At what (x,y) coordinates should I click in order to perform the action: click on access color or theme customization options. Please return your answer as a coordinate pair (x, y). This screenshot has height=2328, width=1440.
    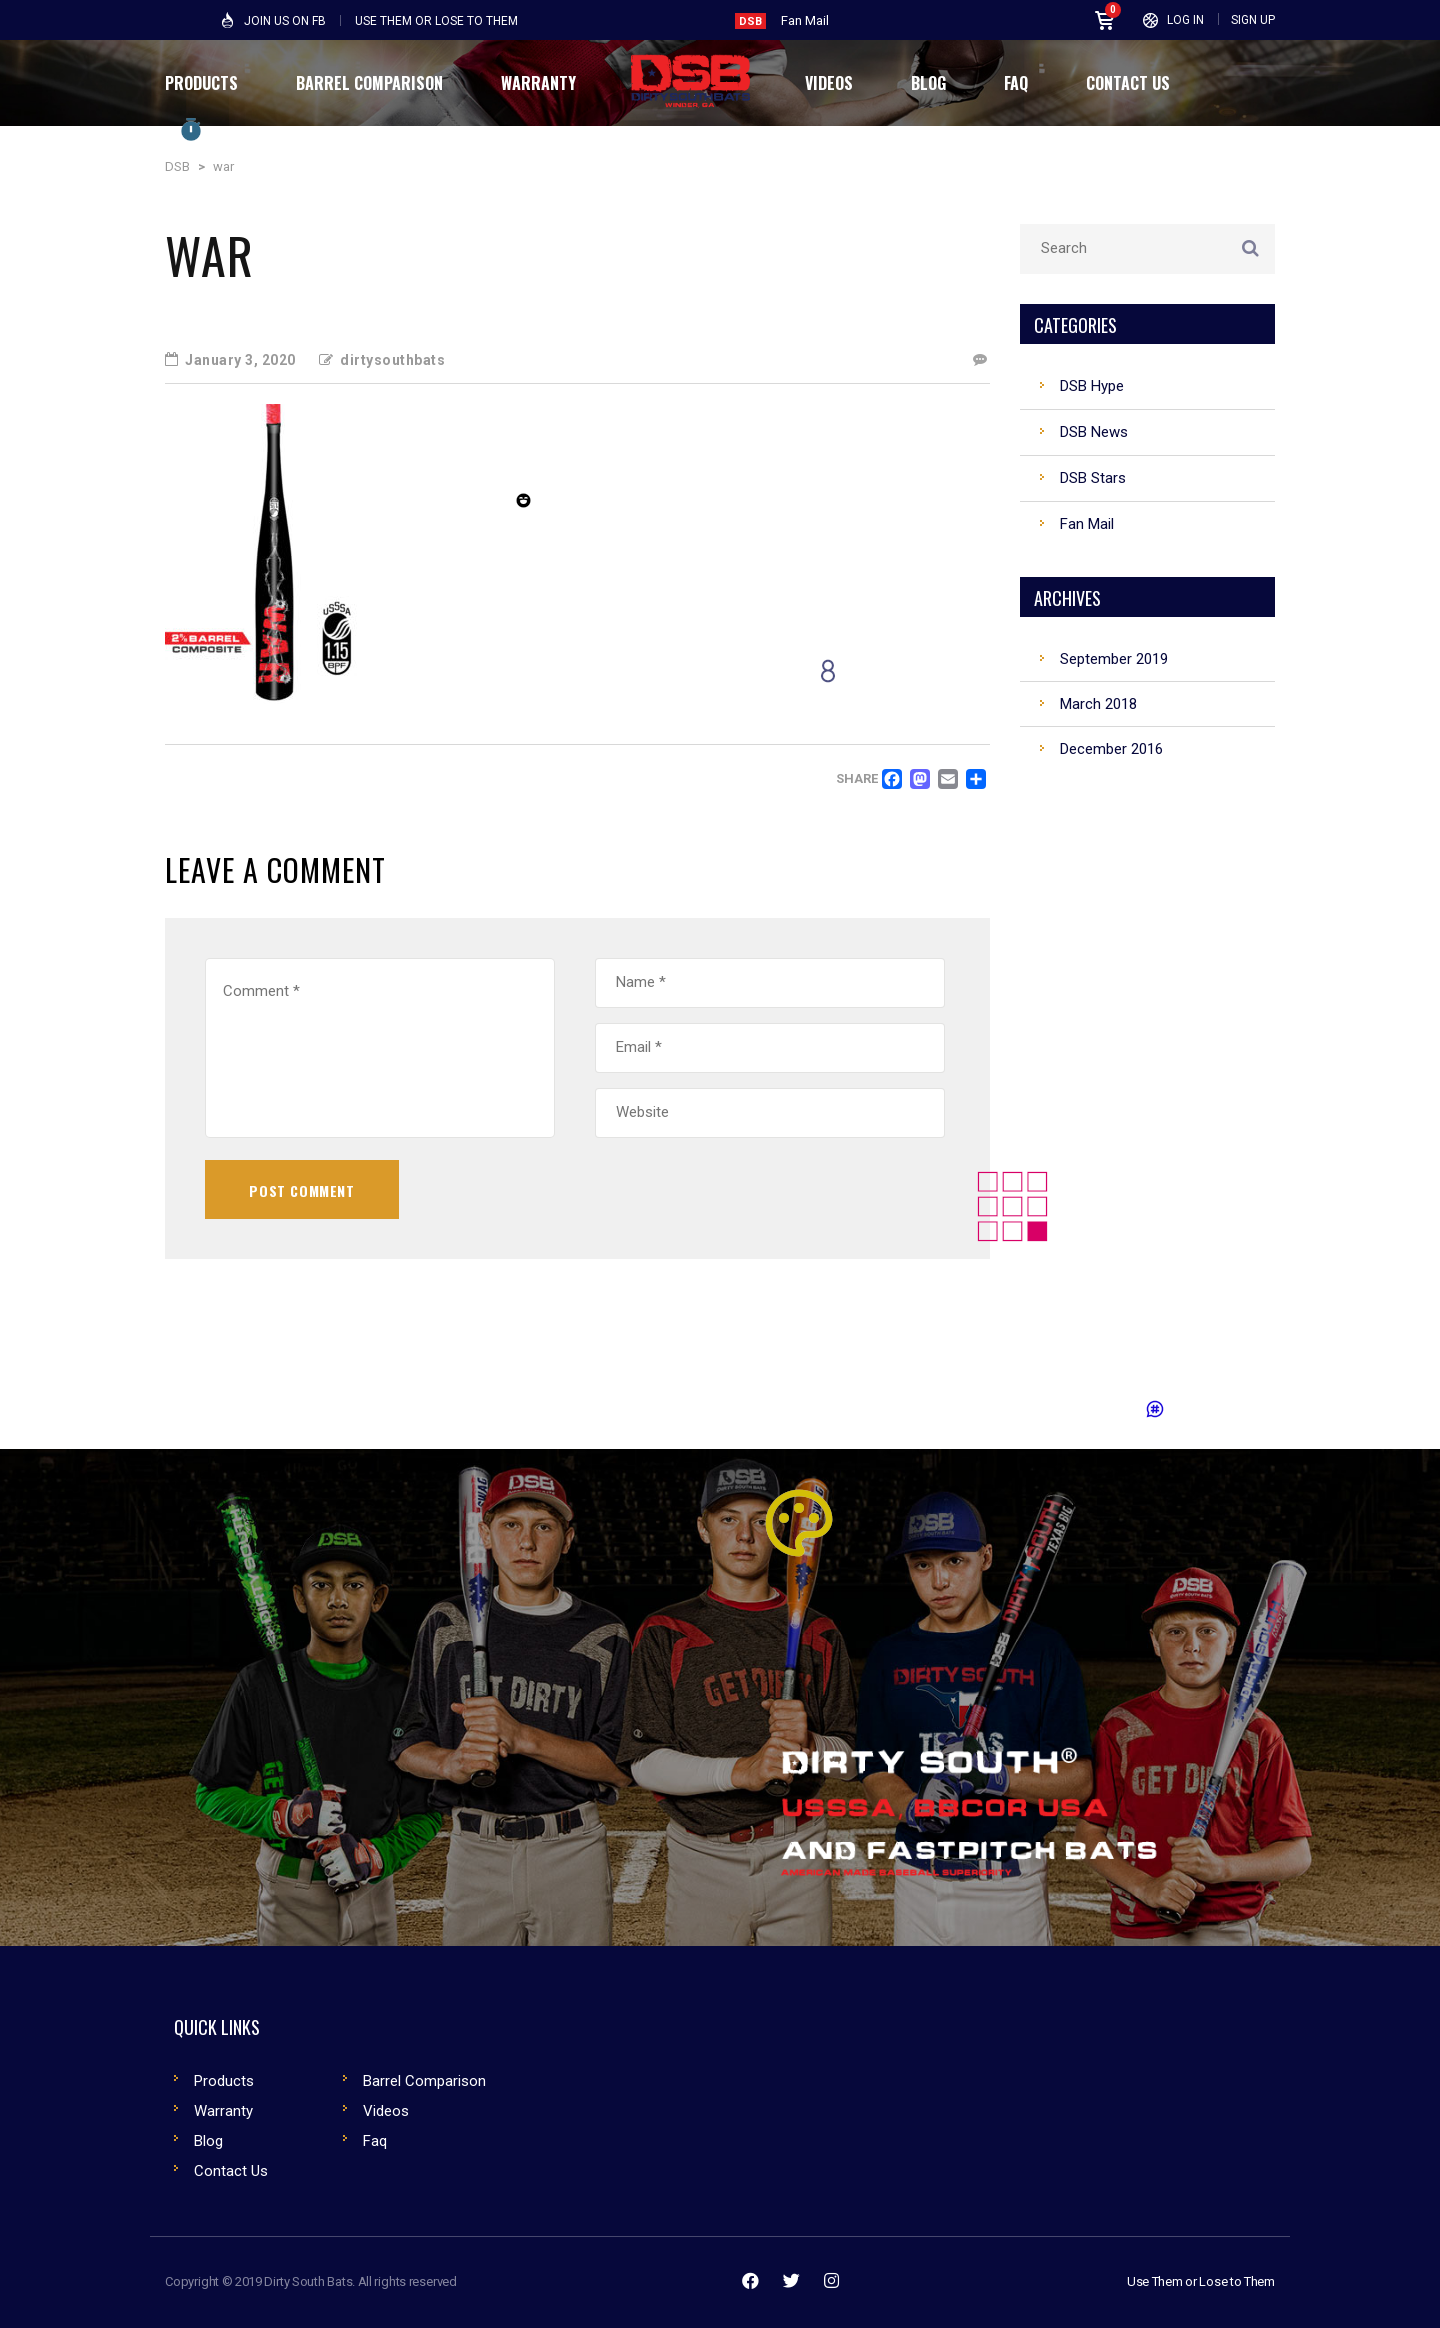
    Looking at the image, I should click on (799, 1523).